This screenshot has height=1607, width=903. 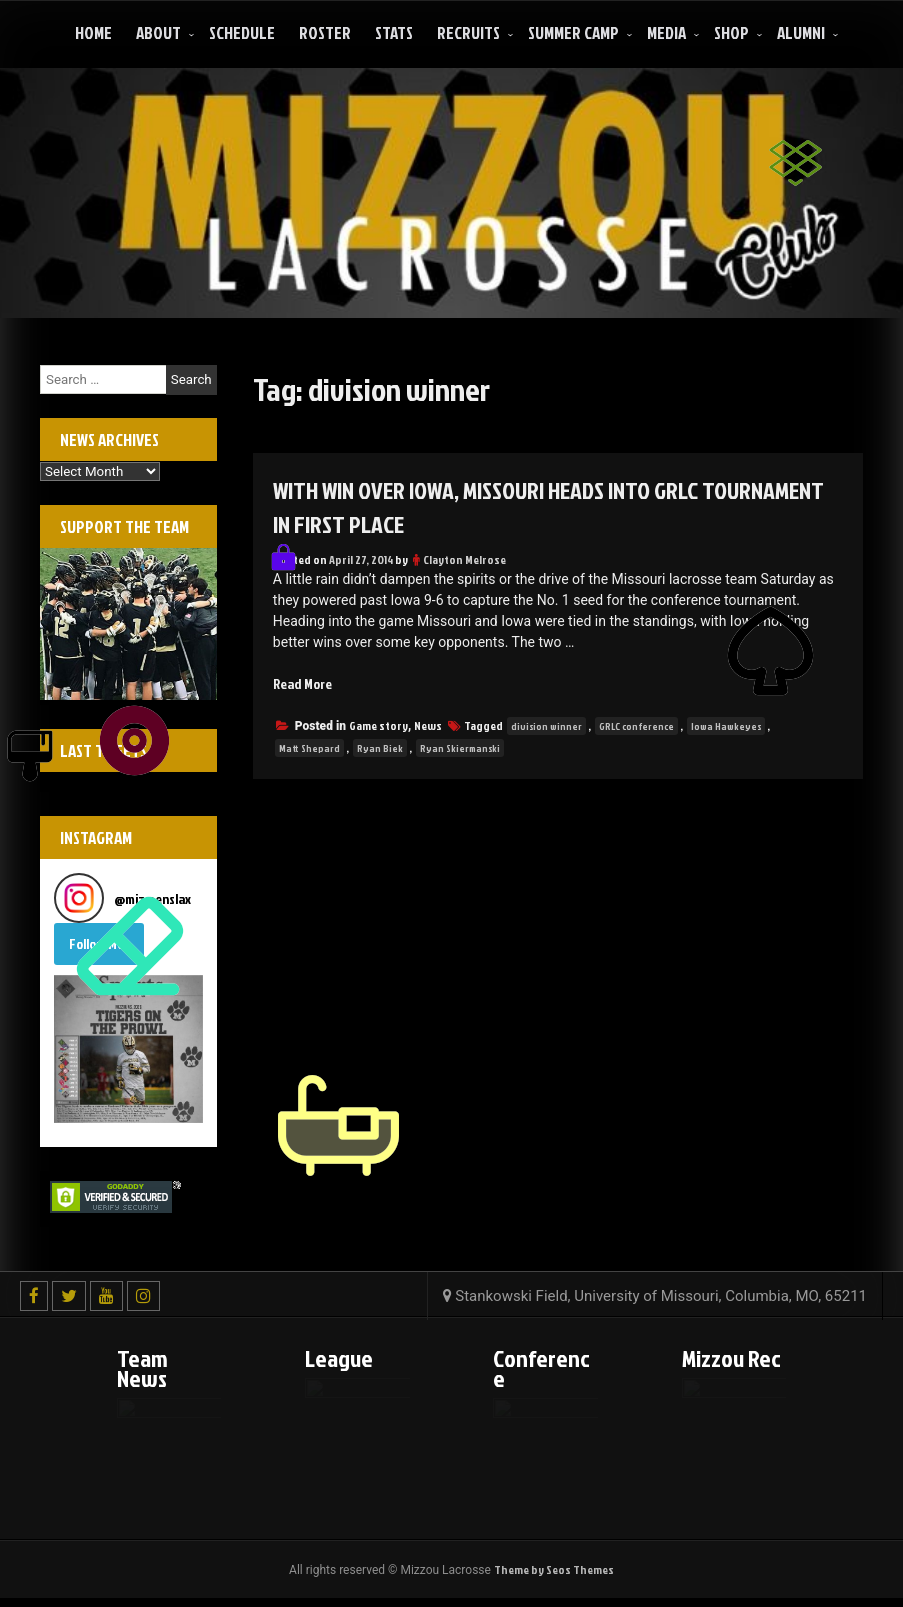 I want to click on erase or clear content, so click(x=130, y=946).